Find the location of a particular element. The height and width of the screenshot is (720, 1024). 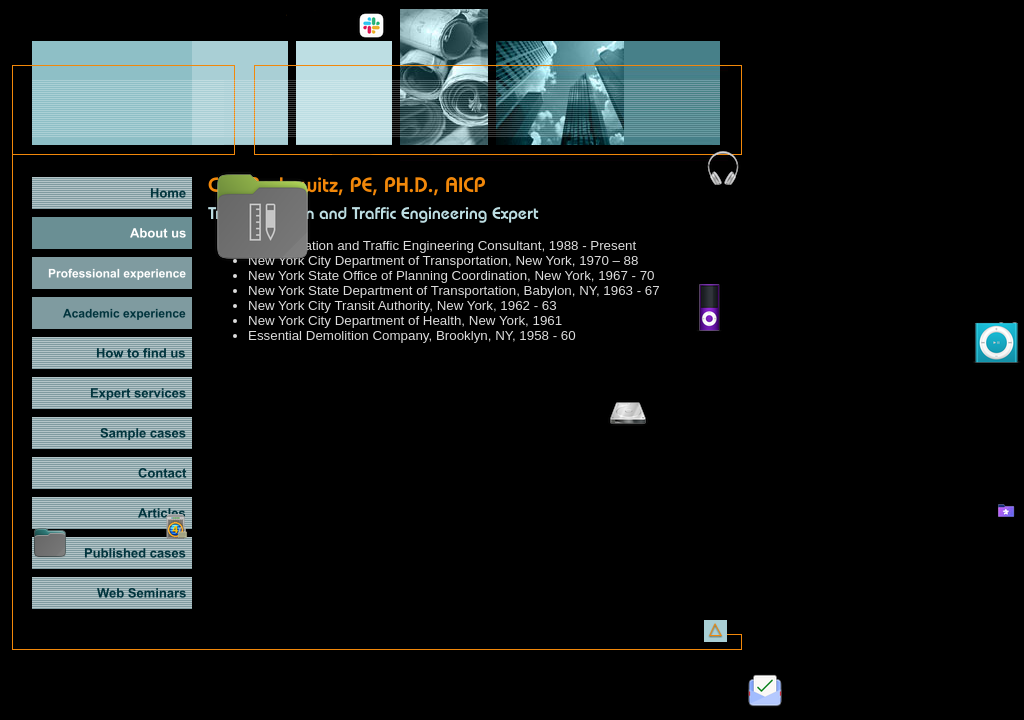

bluetooth headphones connected is located at coordinates (723, 168).